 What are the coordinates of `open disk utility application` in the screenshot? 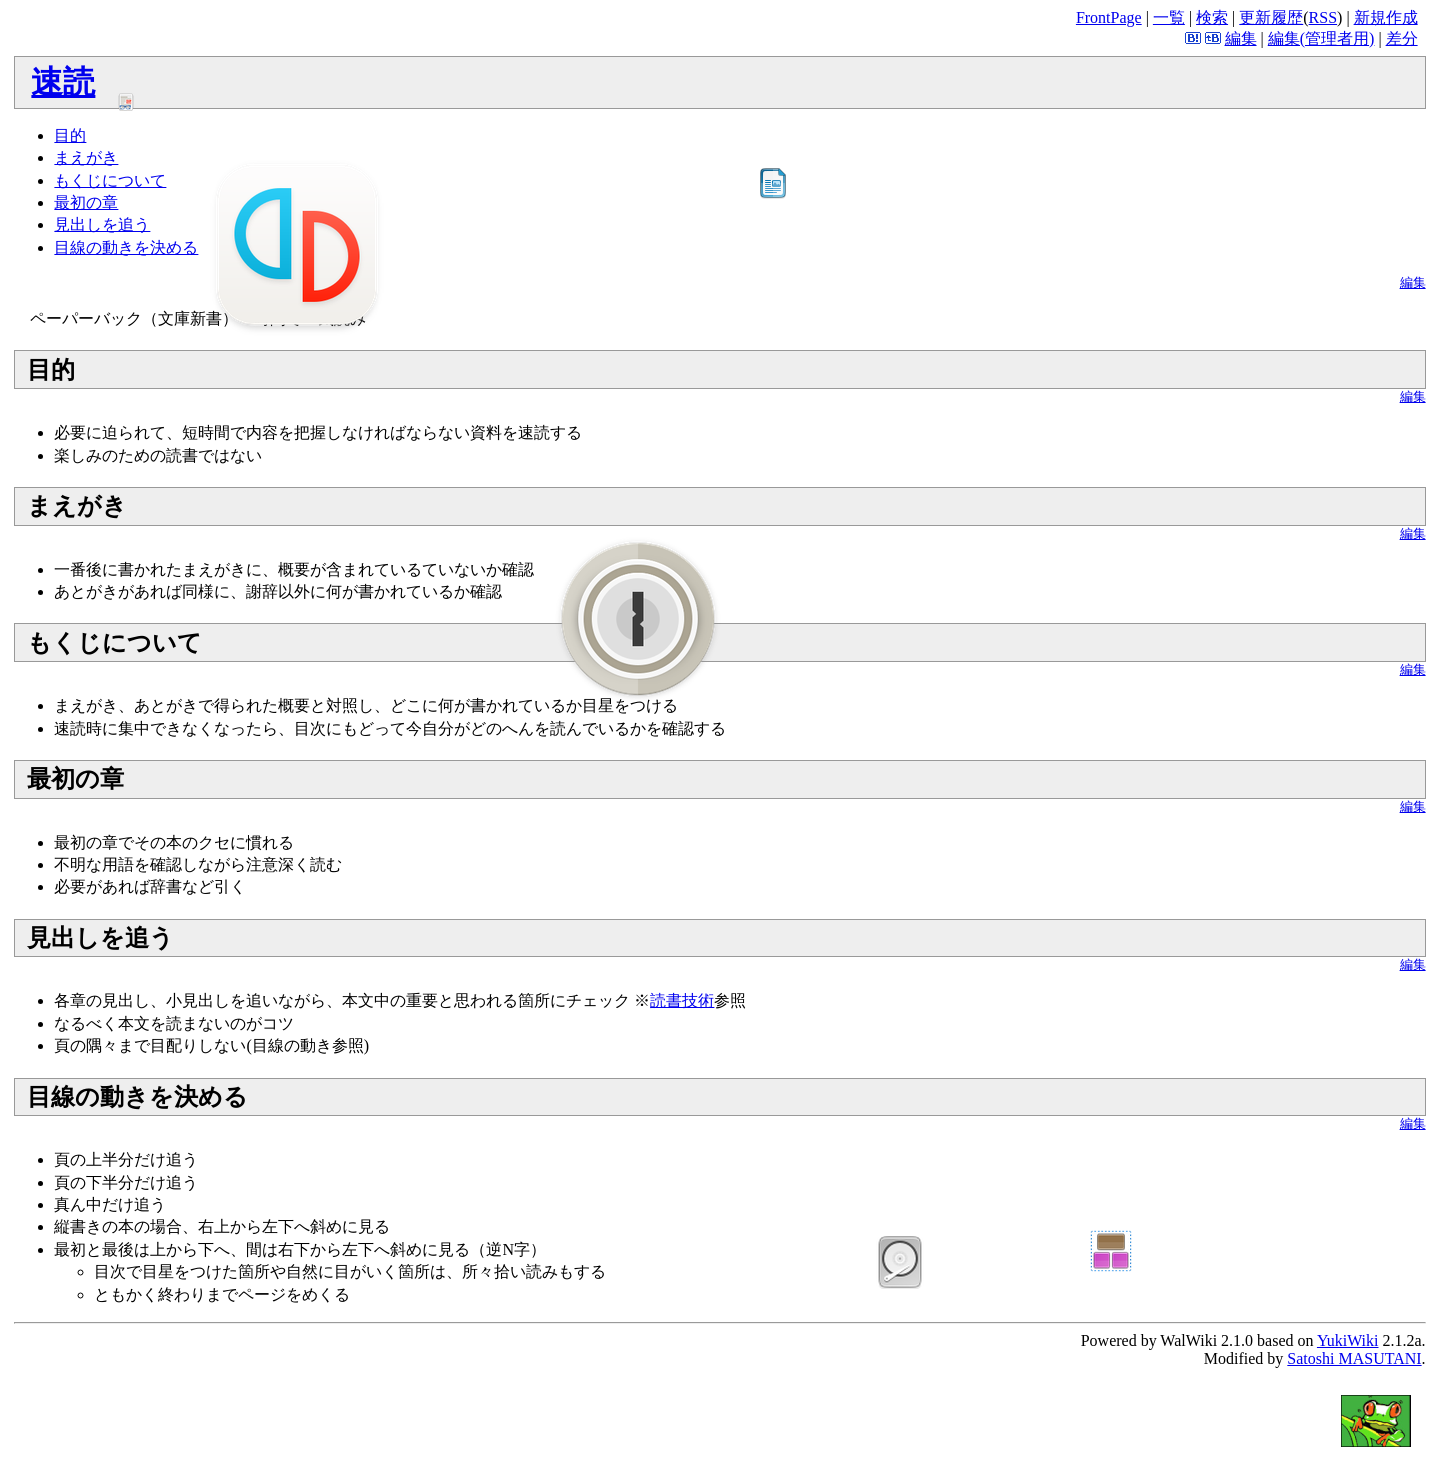 It's located at (900, 1262).